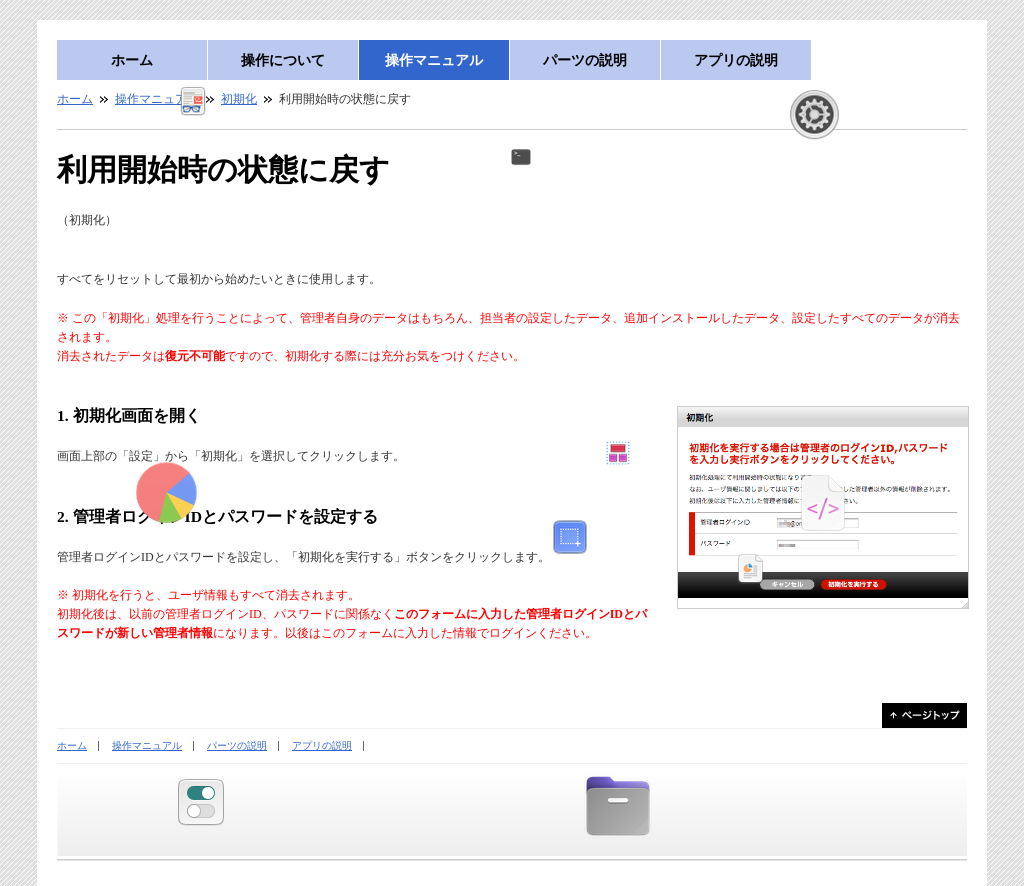  I want to click on open gnome tweaks to customize system settings, so click(201, 802).